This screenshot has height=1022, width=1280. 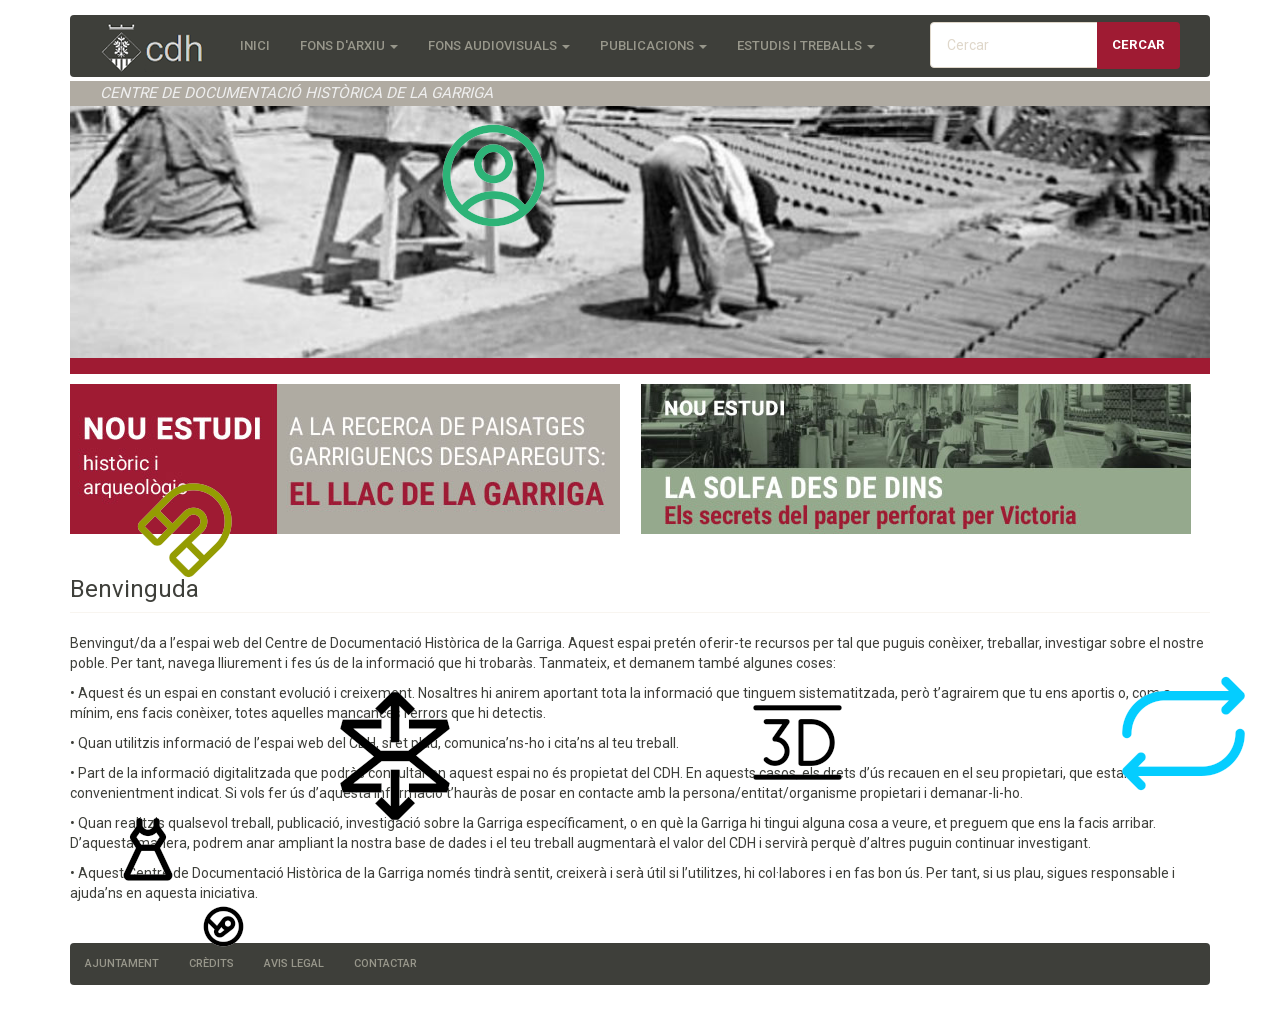 What do you see at coordinates (395, 756) in the screenshot?
I see `expand all collapsed sections` at bounding box center [395, 756].